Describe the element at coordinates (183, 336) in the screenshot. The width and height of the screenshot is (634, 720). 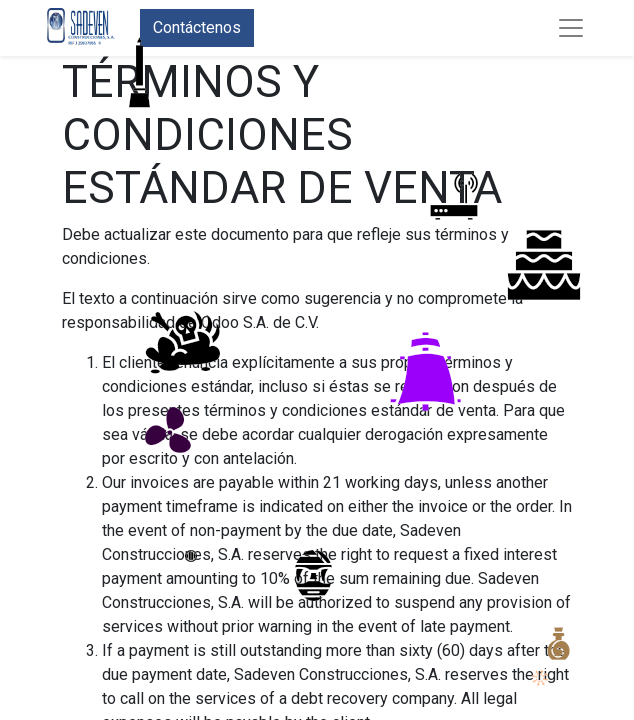
I see `indicates hazardous or toxic content` at that location.